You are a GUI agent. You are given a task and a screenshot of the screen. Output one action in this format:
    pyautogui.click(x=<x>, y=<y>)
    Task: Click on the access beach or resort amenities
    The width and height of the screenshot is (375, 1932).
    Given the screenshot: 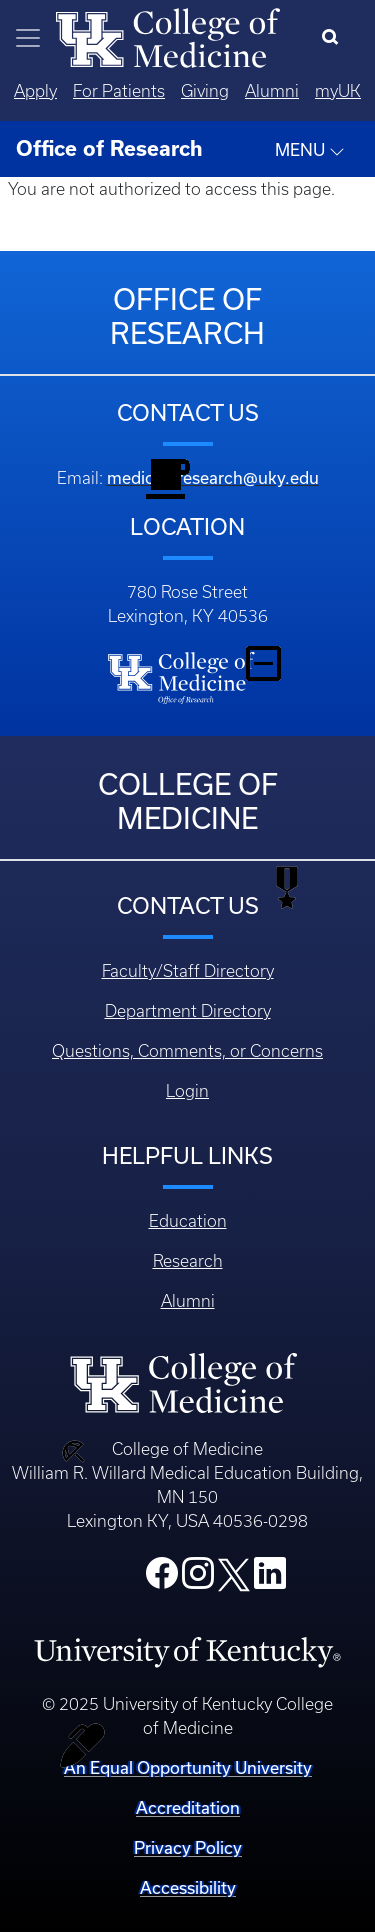 What is the action you would take?
    pyautogui.click(x=73, y=1451)
    